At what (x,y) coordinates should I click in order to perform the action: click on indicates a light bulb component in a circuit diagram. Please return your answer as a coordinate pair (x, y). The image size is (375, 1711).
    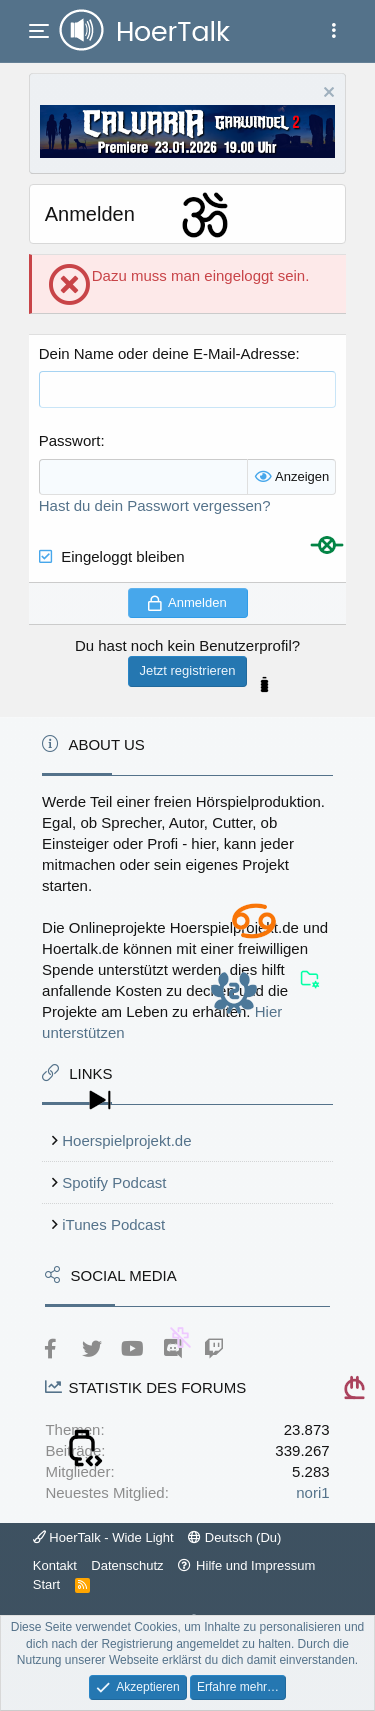
    Looking at the image, I should click on (327, 545).